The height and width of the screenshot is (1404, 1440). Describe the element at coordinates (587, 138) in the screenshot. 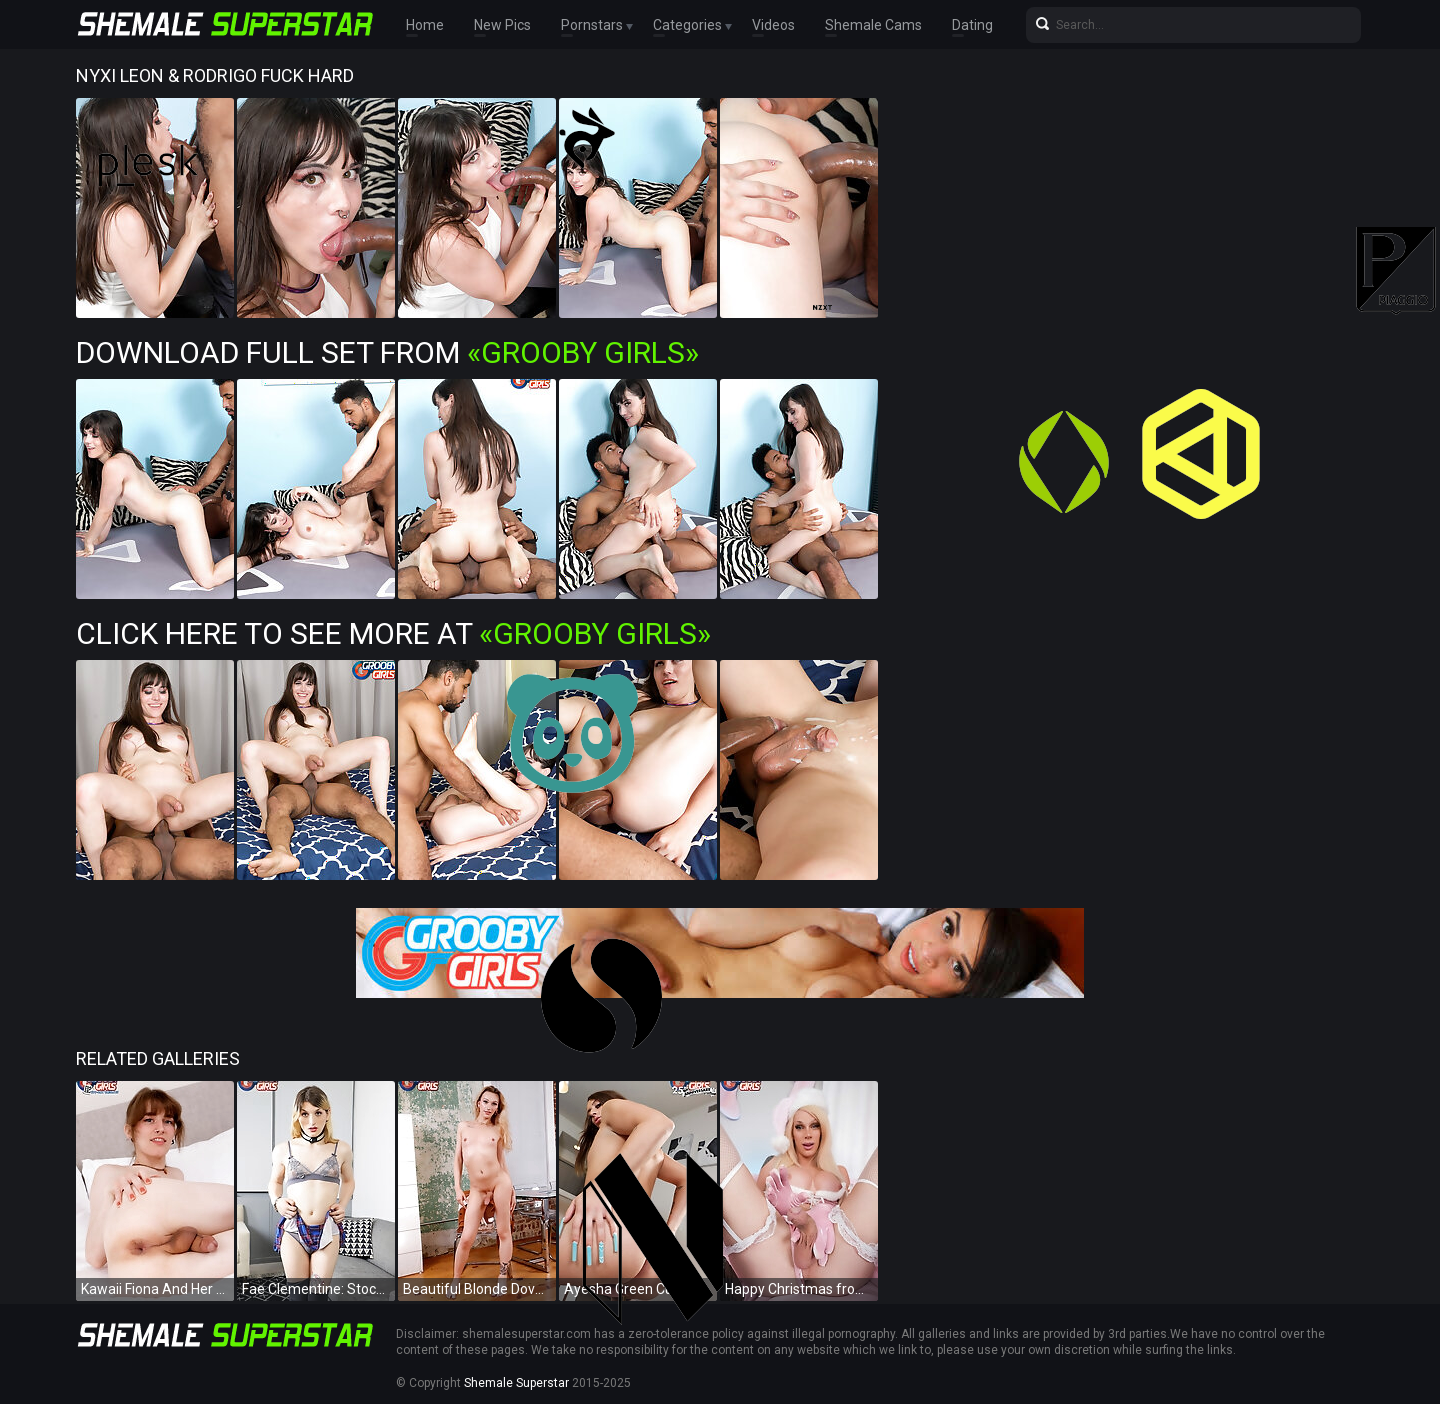

I see `bunny.net logo` at that location.